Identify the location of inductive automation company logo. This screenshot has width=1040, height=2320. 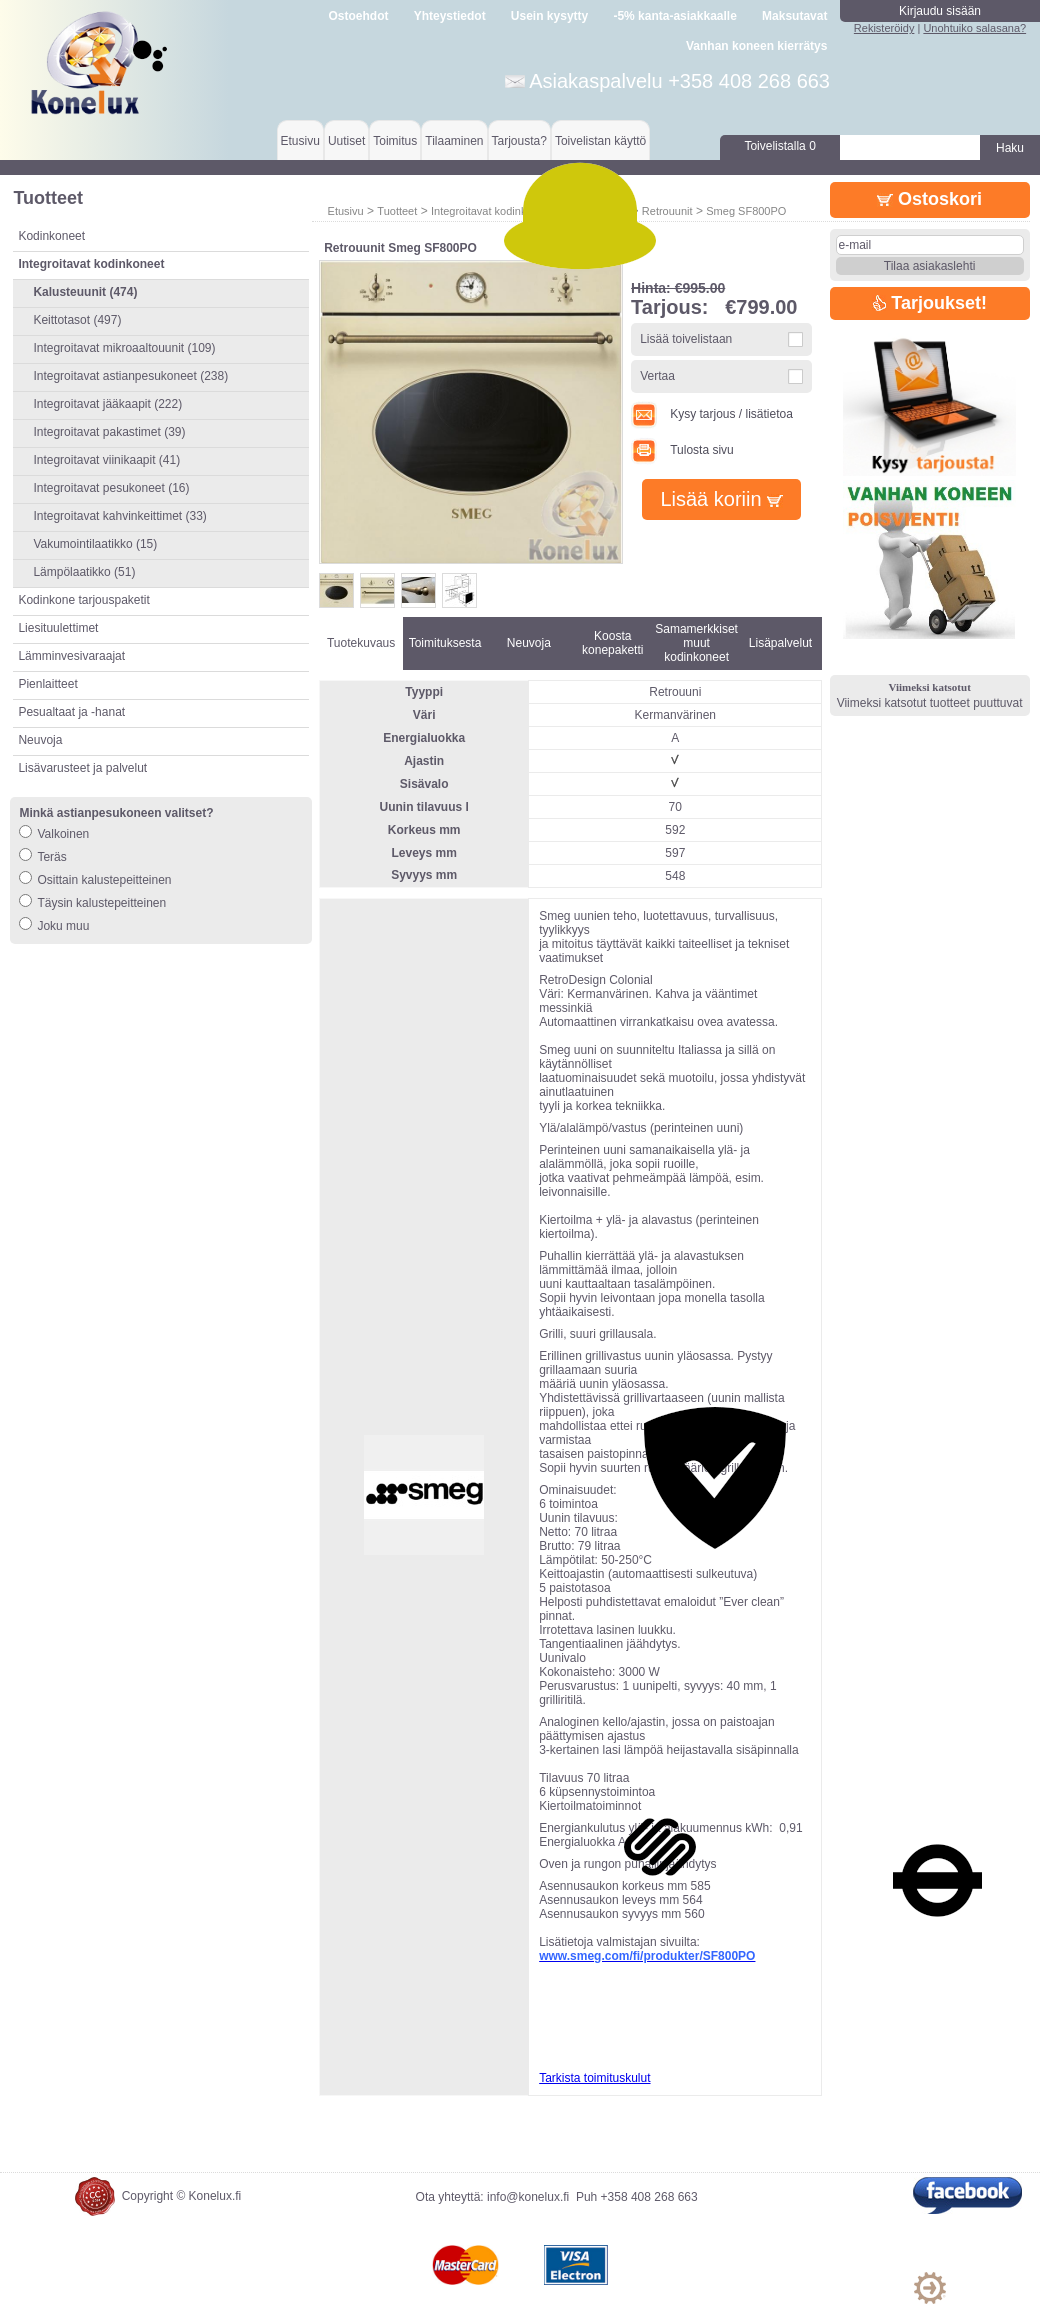
(930, 2288).